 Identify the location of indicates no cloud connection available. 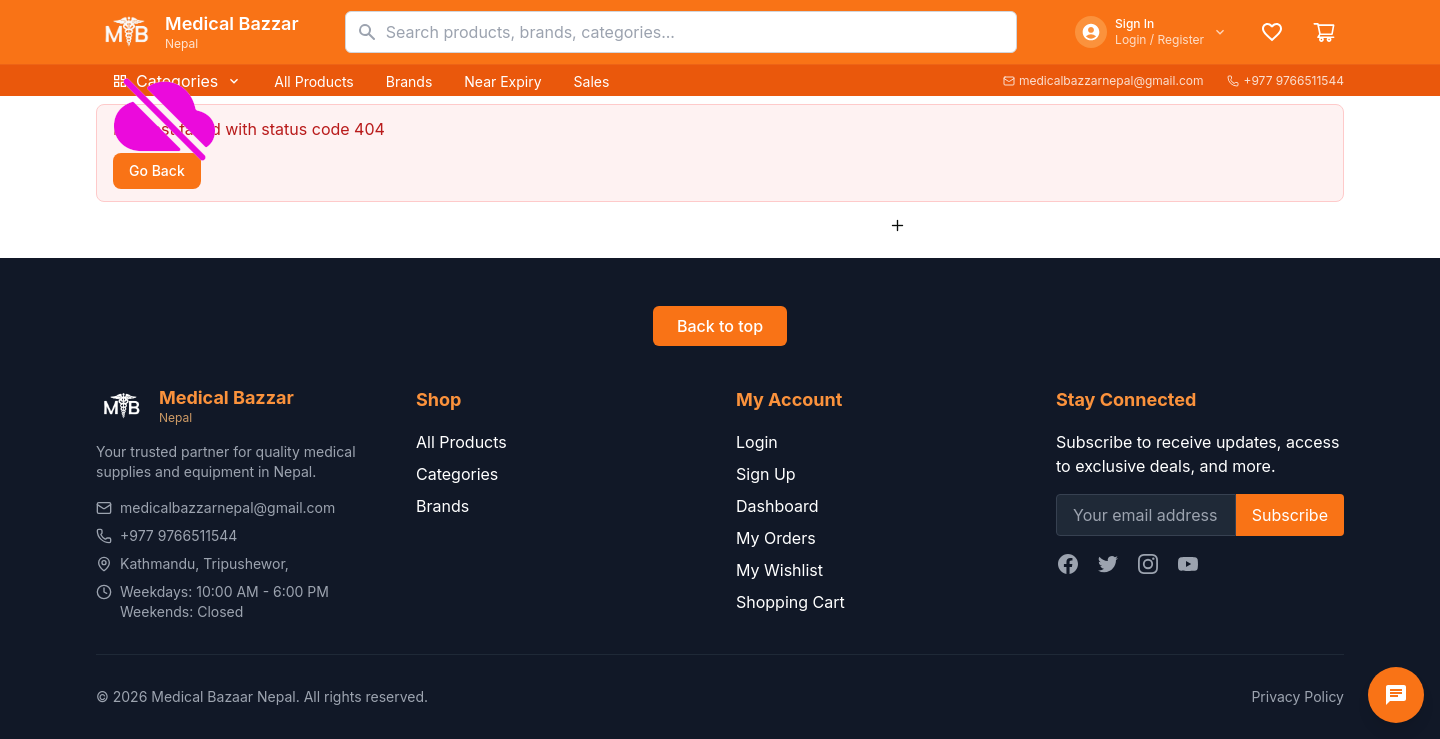
(164, 119).